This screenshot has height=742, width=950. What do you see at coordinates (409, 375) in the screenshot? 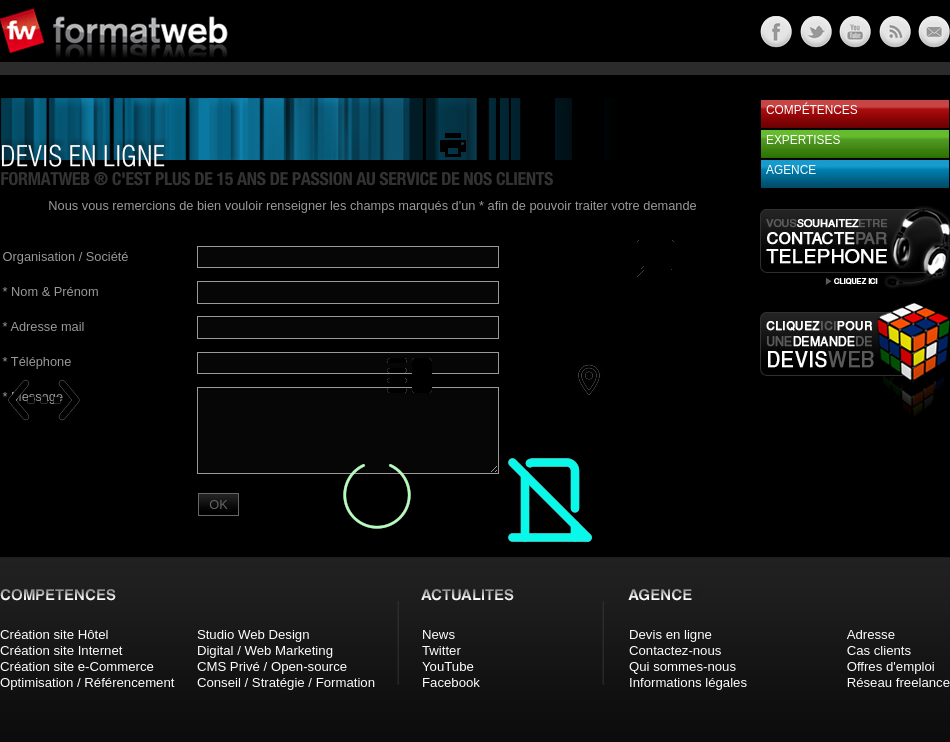
I see `toggle vertical split view layout` at bounding box center [409, 375].